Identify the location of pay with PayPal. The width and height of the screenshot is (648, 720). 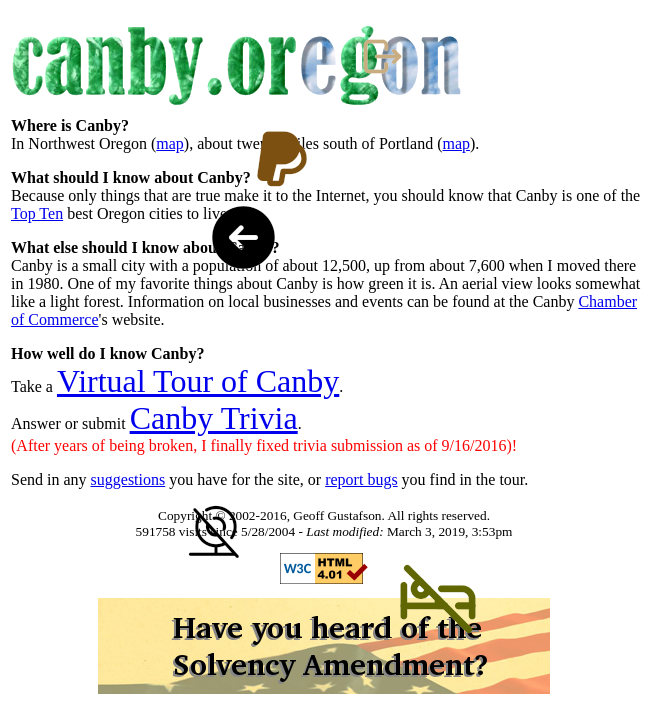
(282, 159).